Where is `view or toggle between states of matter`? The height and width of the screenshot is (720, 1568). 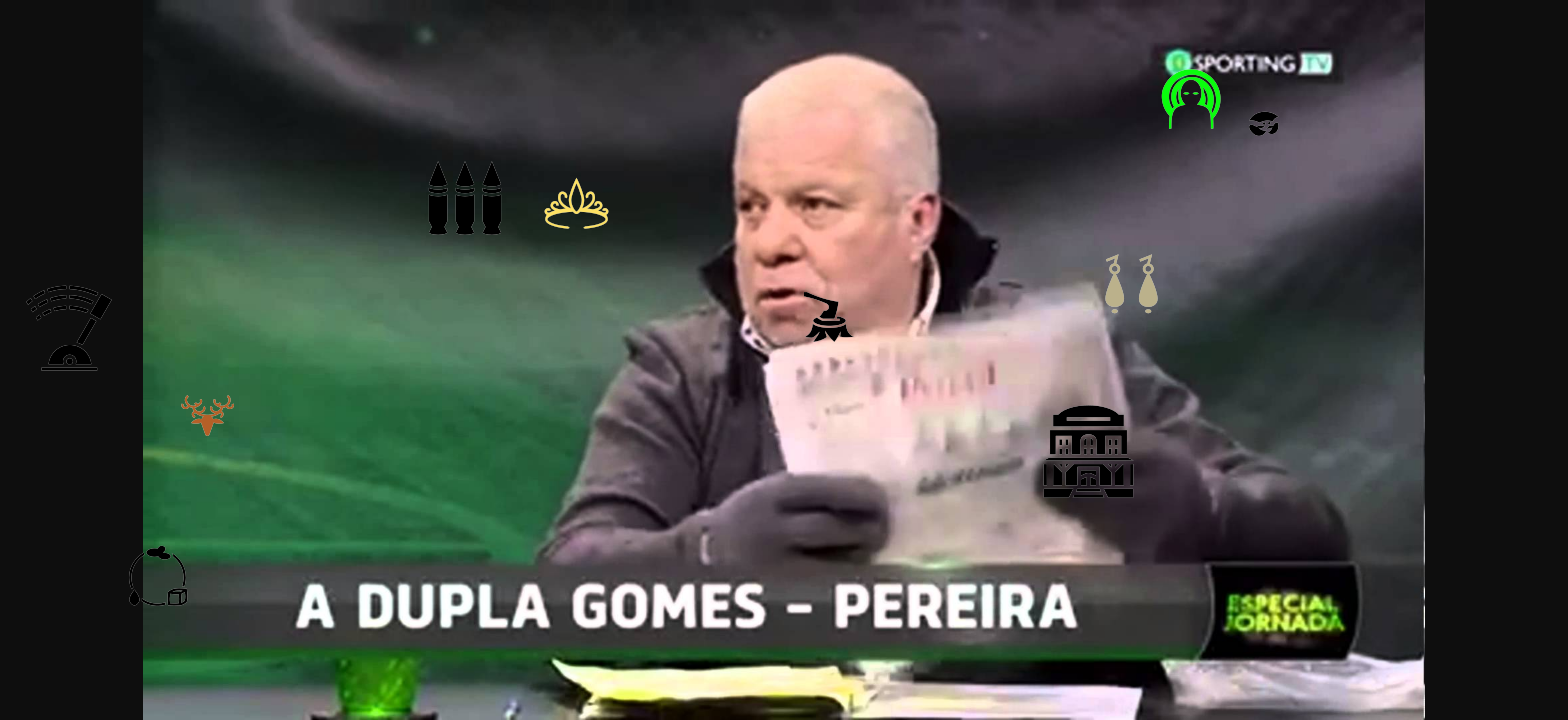 view or toggle between states of matter is located at coordinates (157, 577).